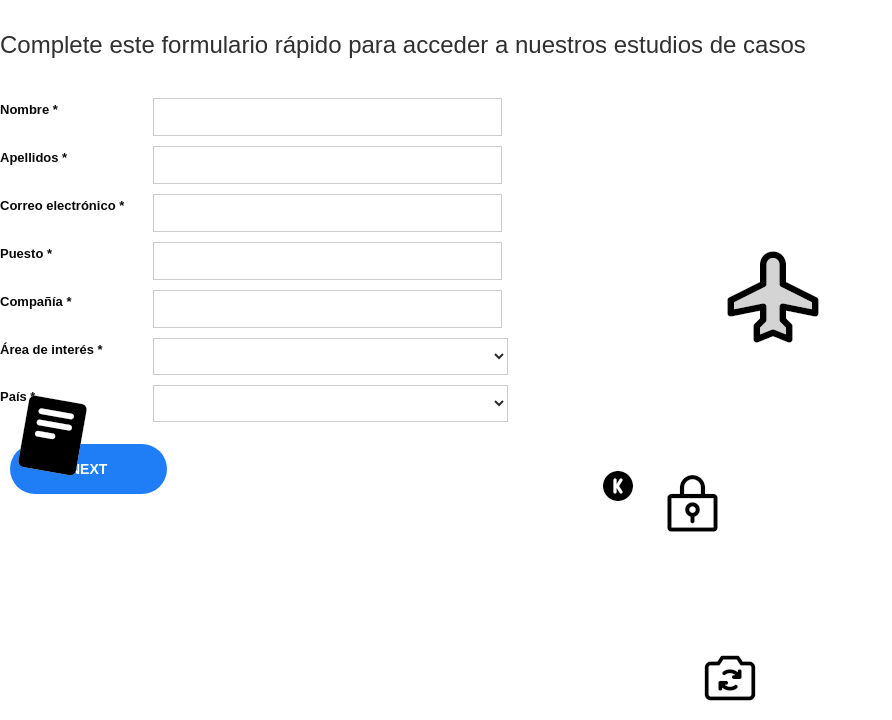 The width and height of the screenshot is (892, 720). What do you see at coordinates (52, 435) in the screenshot?
I see `view or access your resume/CV` at bounding box center [52, 435].